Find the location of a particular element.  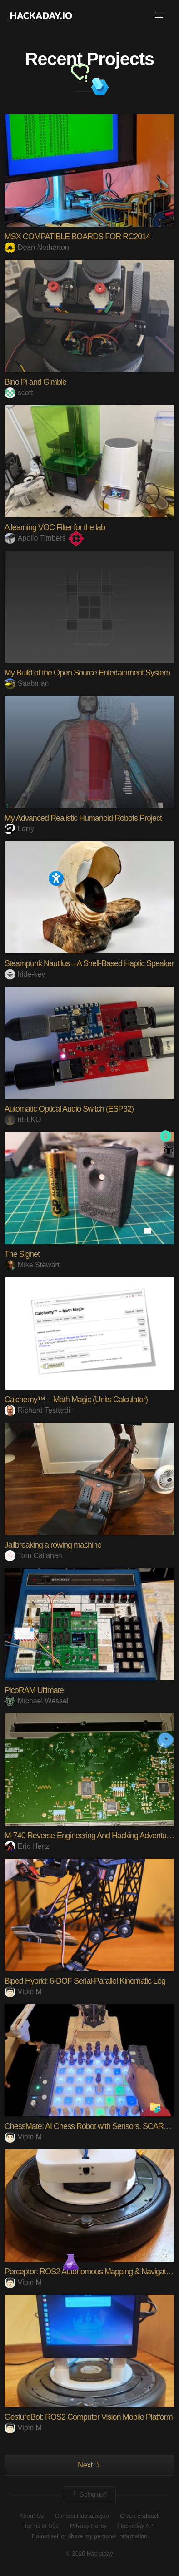

access your inbox or email is located at coordinates (24, 1633).